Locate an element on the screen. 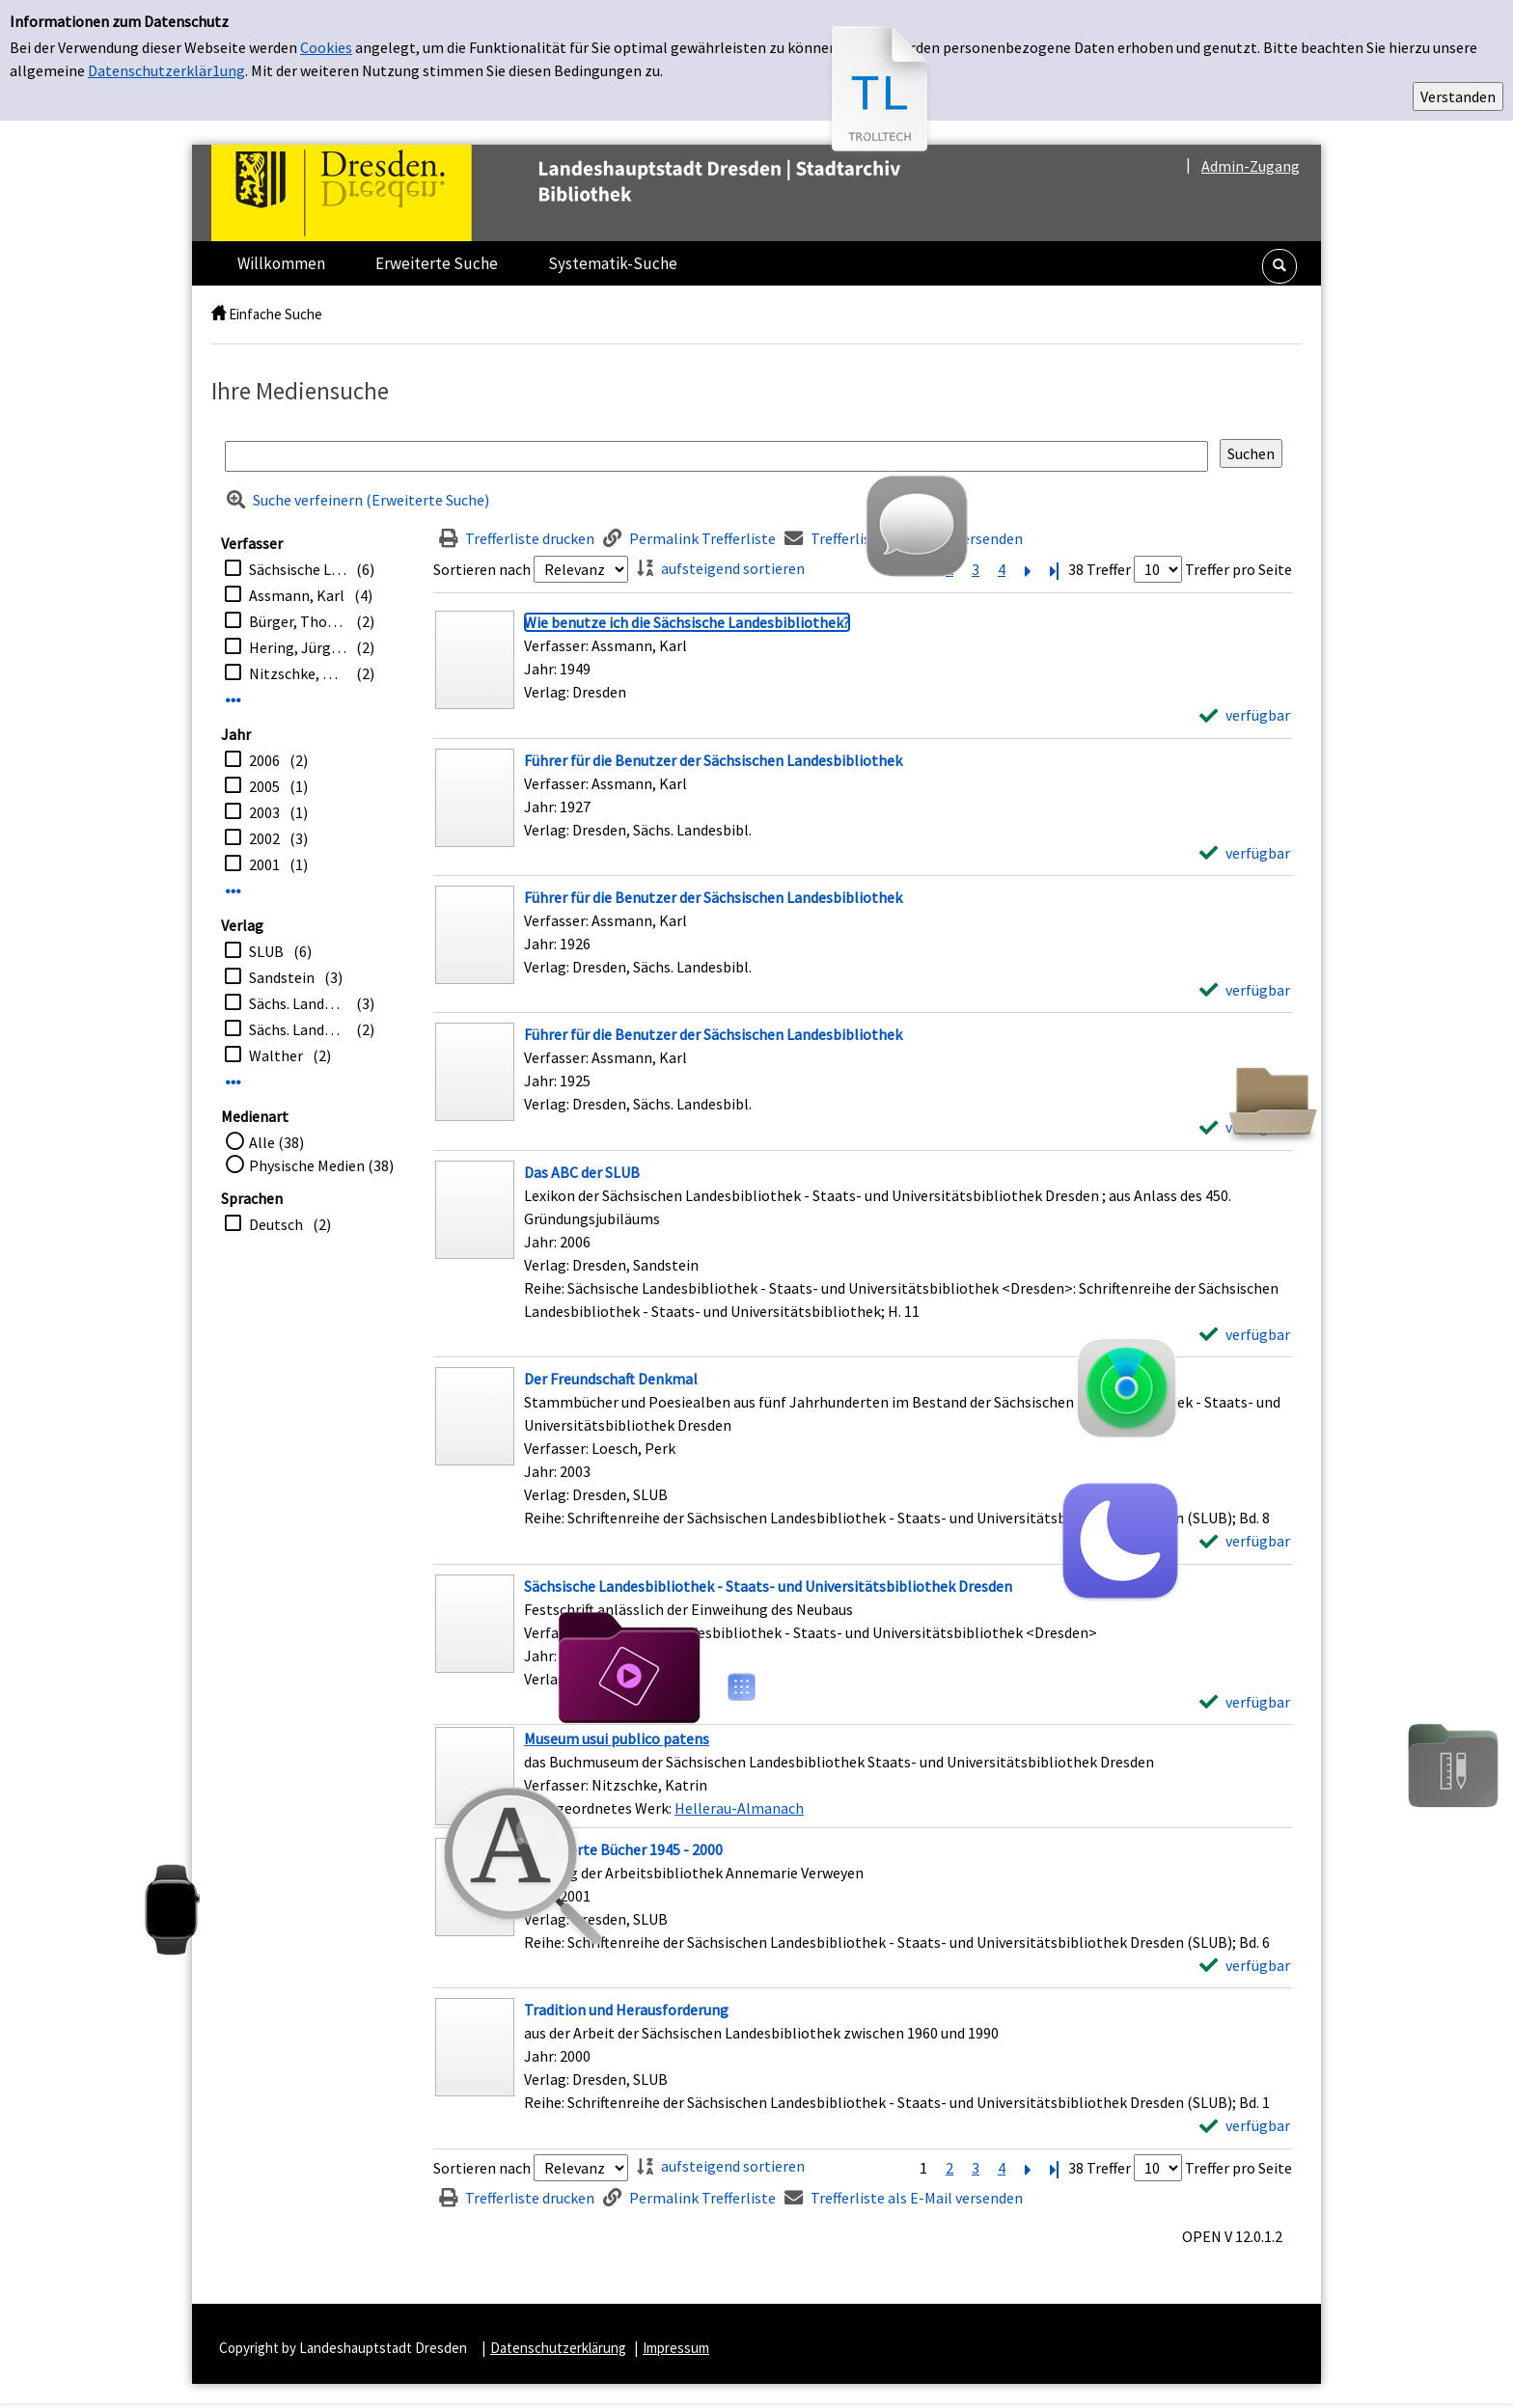 This screenshot has height=2408, width=1513. open Find My app to locate devices or people is located at coordinates (1126, 1387).